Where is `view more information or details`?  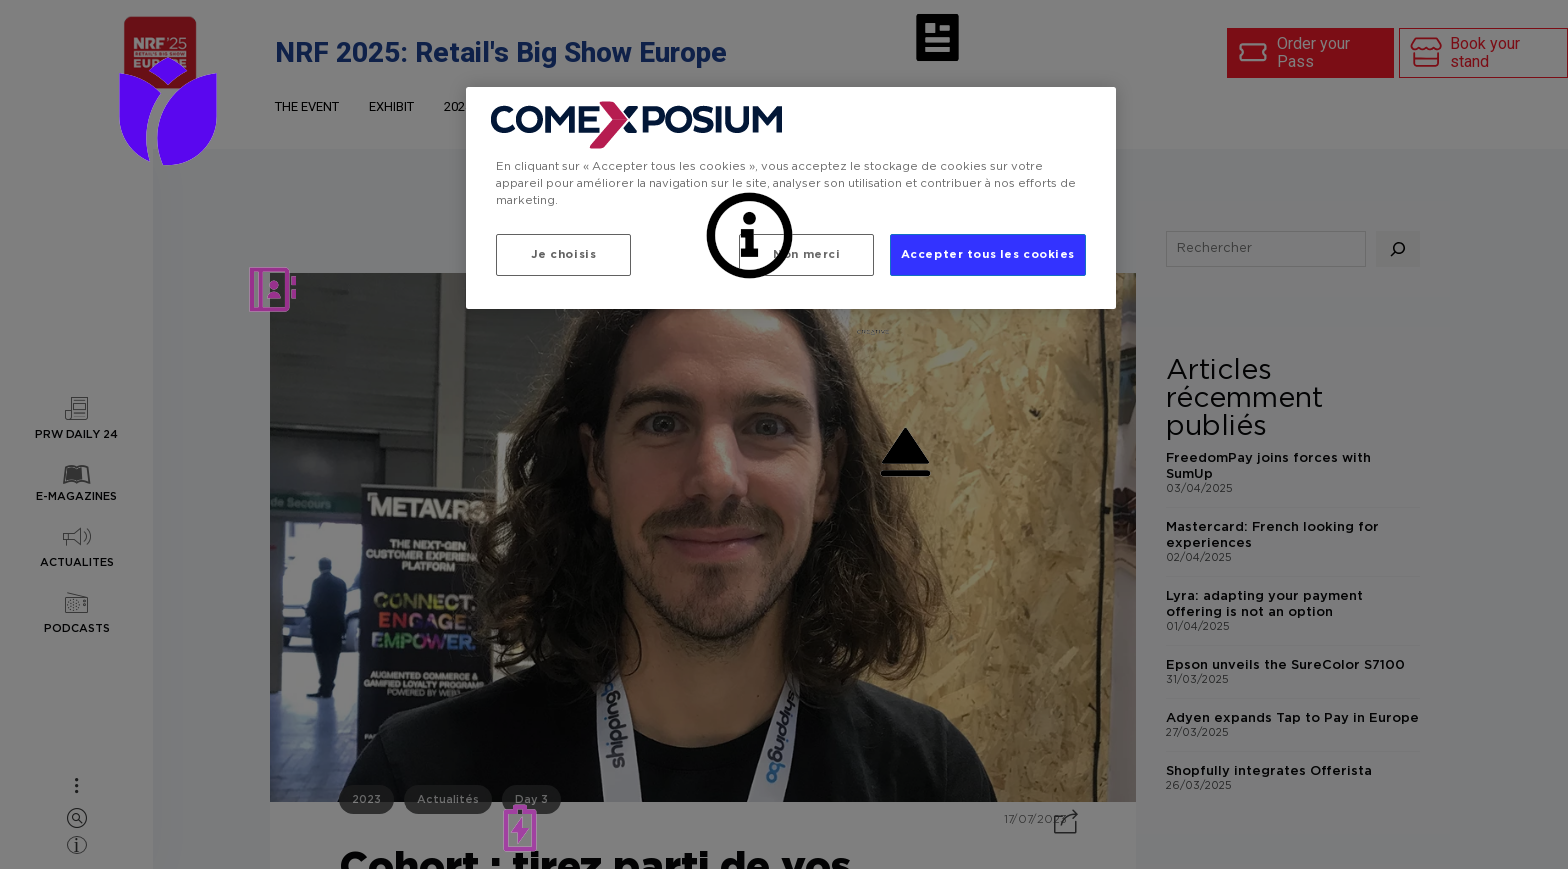 view more information or details is located at coordinates (749, 235).